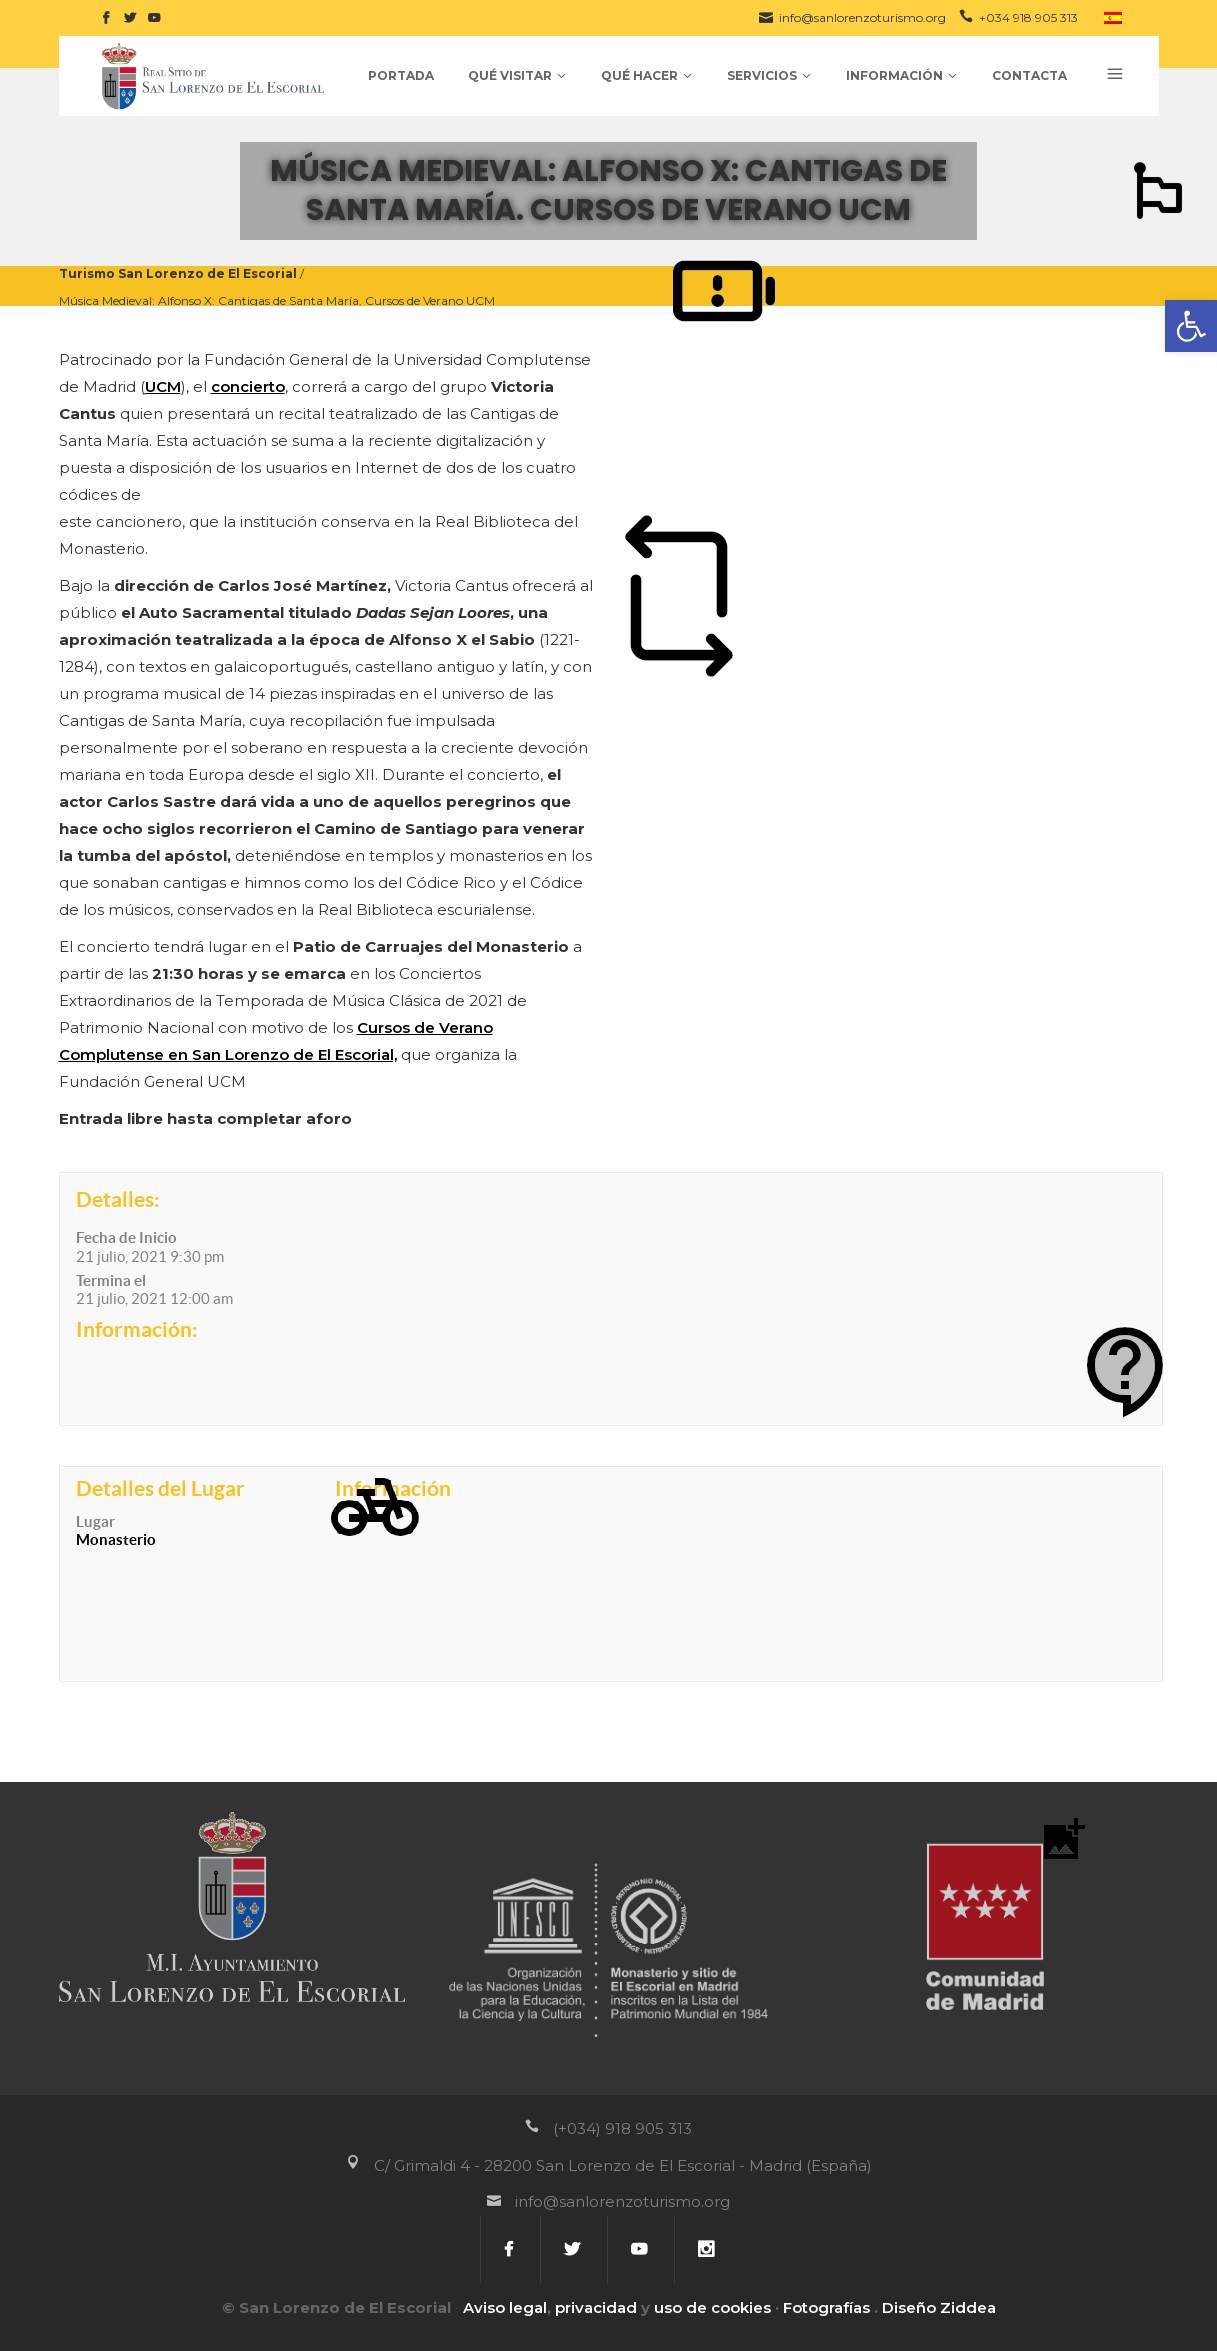  I want to click on contact customer support, so click(1127, 1371).